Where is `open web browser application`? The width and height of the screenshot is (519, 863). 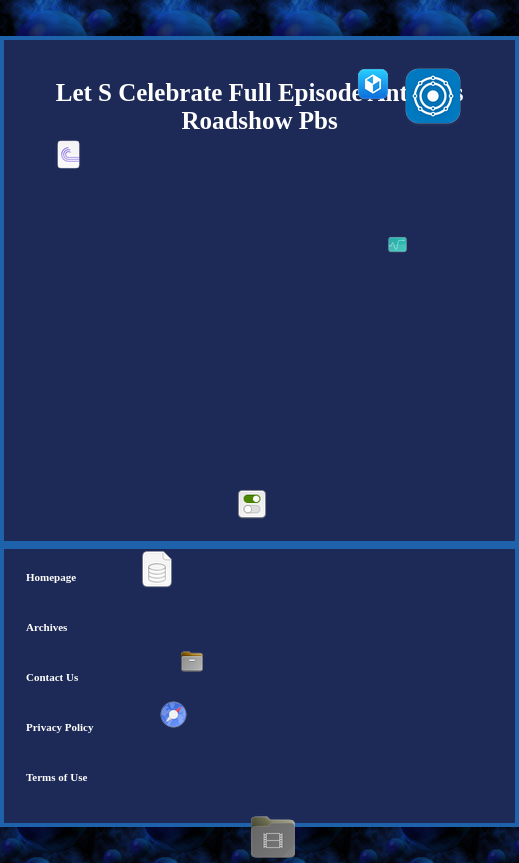 open web browser application is located at coordinates (173, 714).